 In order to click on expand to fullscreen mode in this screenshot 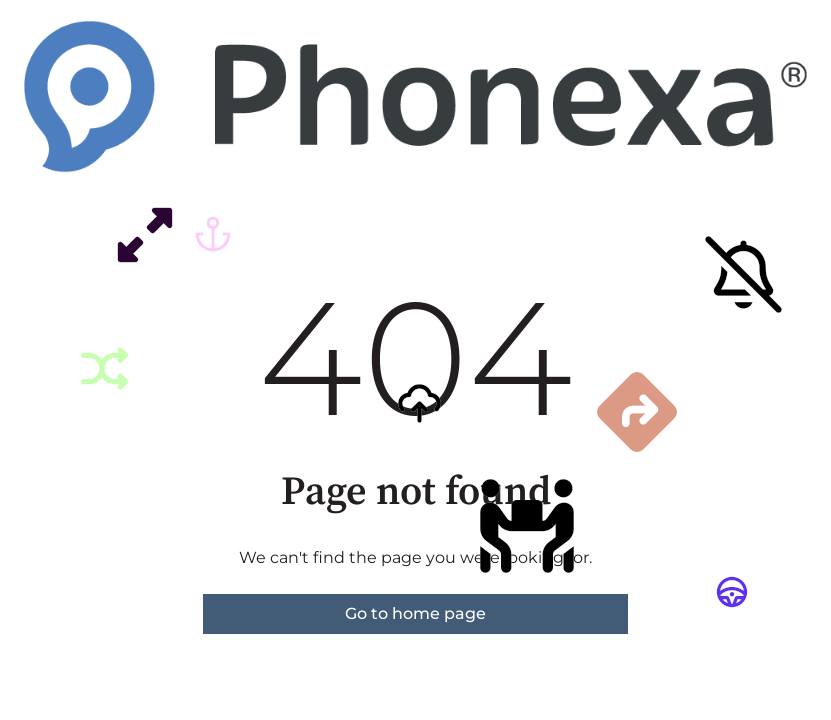, I will do `click(145, 235)`.